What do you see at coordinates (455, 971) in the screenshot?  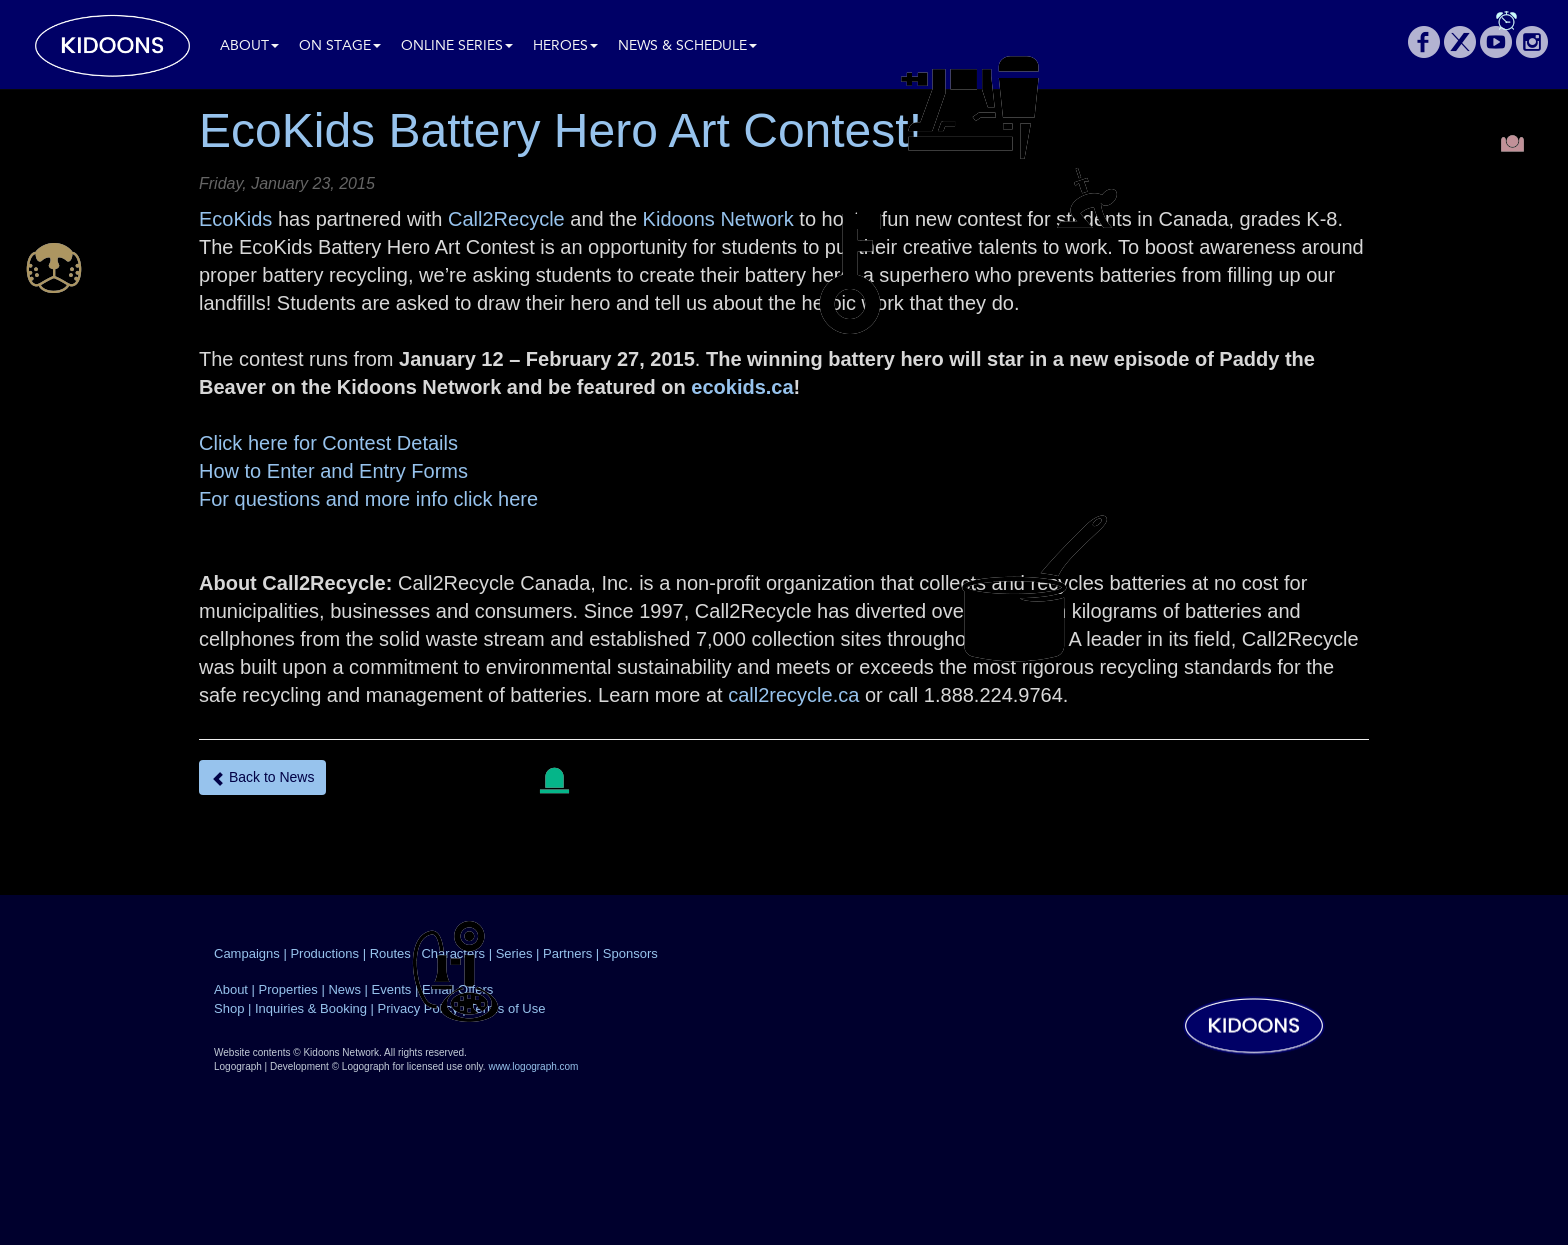 I see `vintage or classic phone contact option` at bounding box center [455, 971].